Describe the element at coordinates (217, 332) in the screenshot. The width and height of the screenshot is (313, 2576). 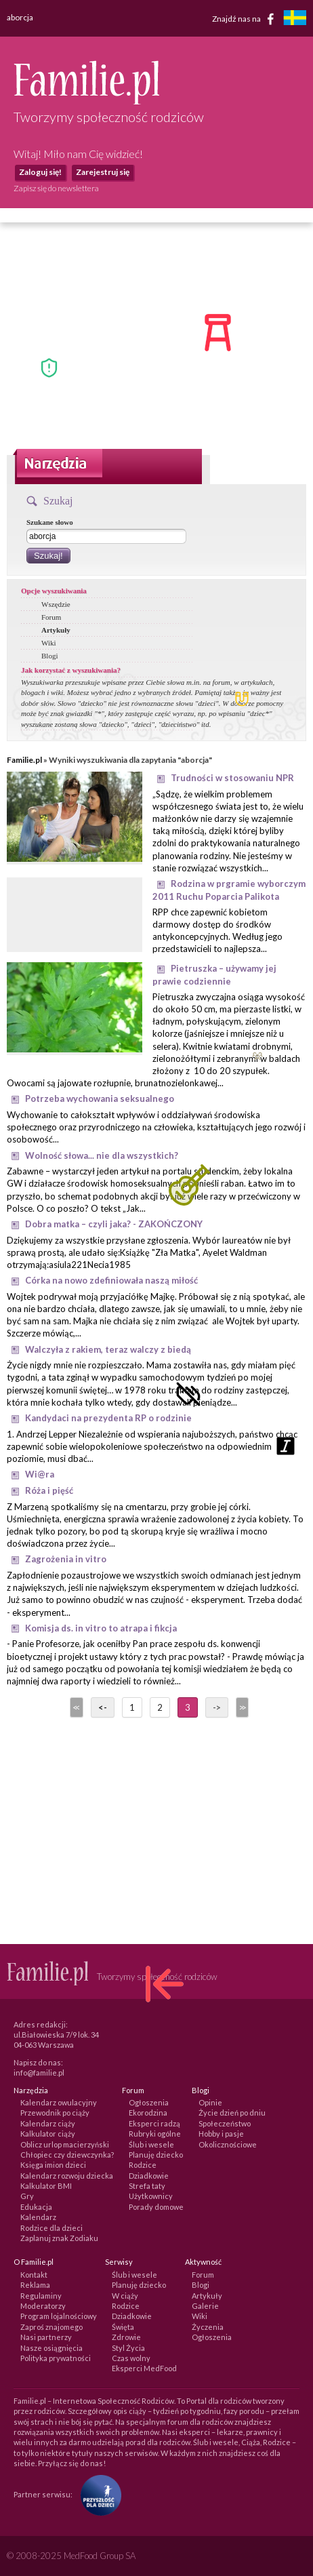
I see `browse furniture or seating options` at that location.